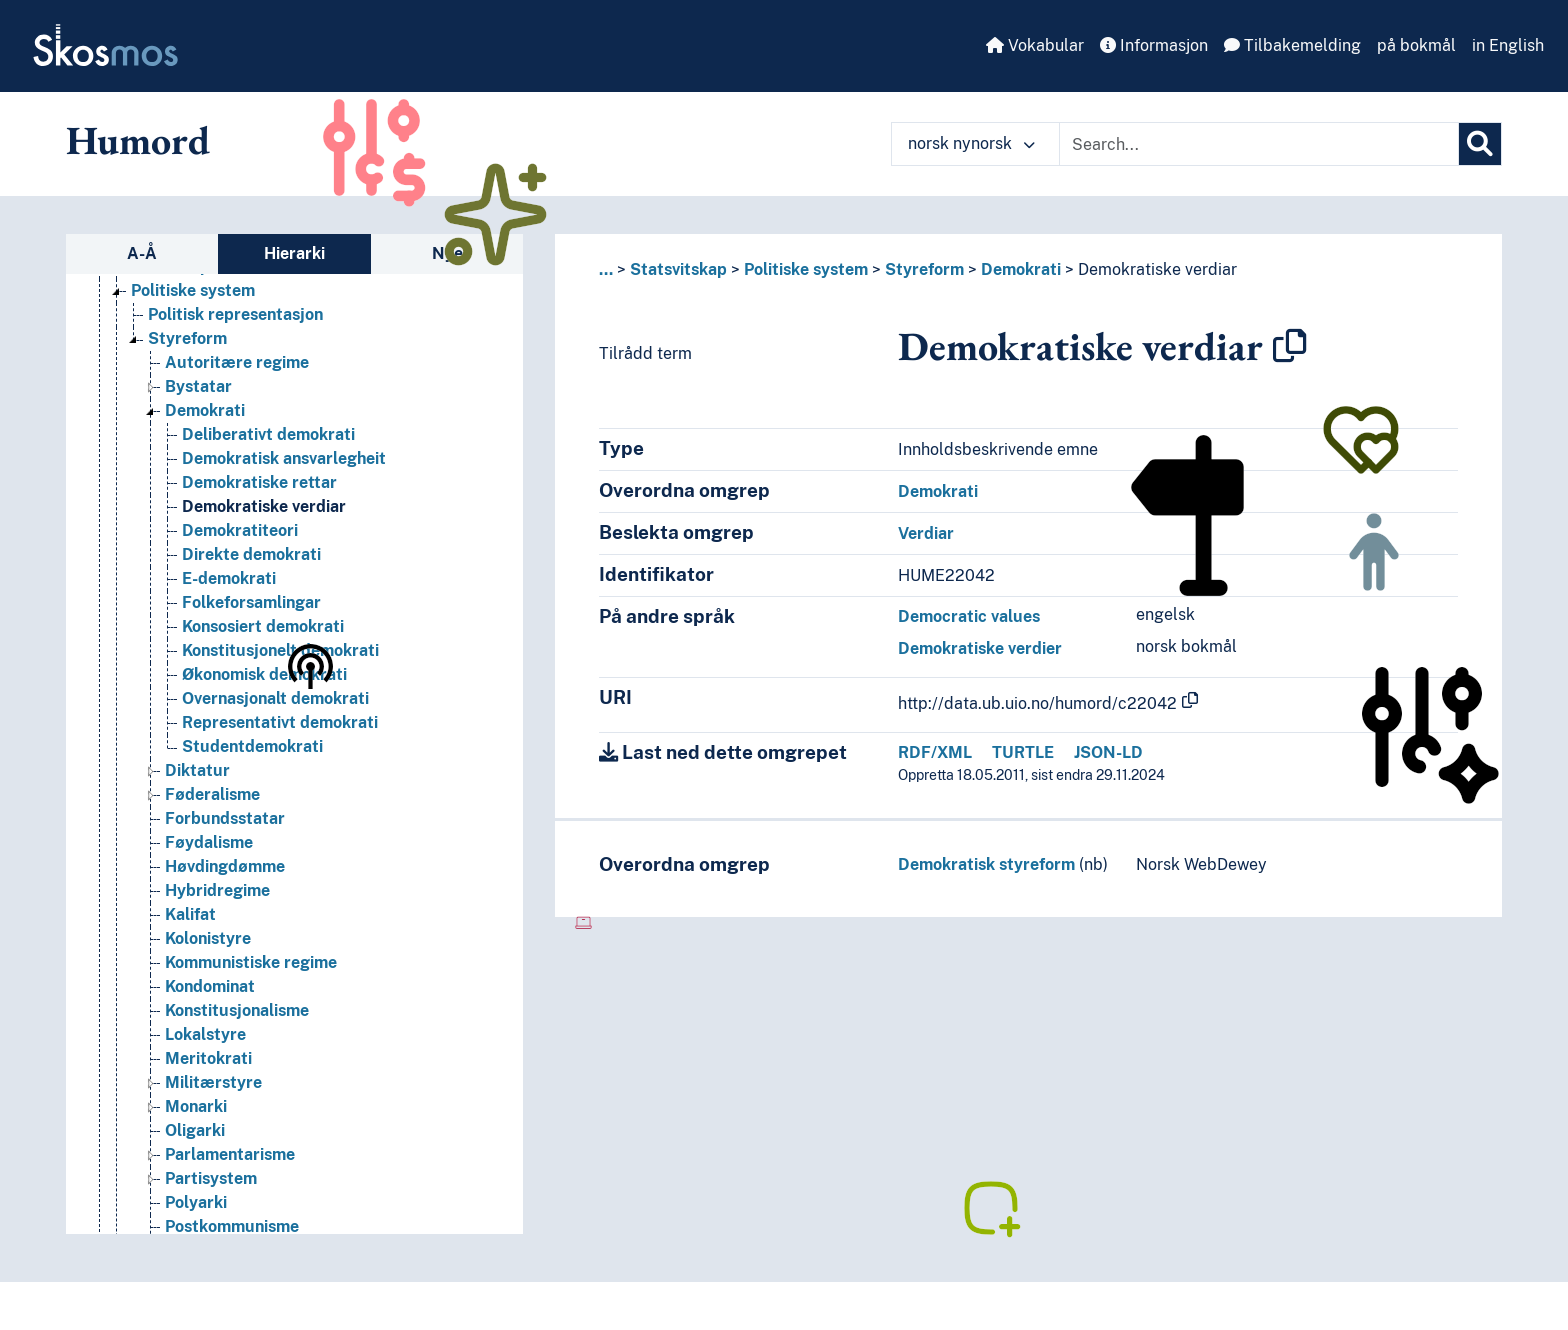 Image resolution: width=1568 pixels, height=1330 pixels. I want to click on view your profile, so click(1374, 552).